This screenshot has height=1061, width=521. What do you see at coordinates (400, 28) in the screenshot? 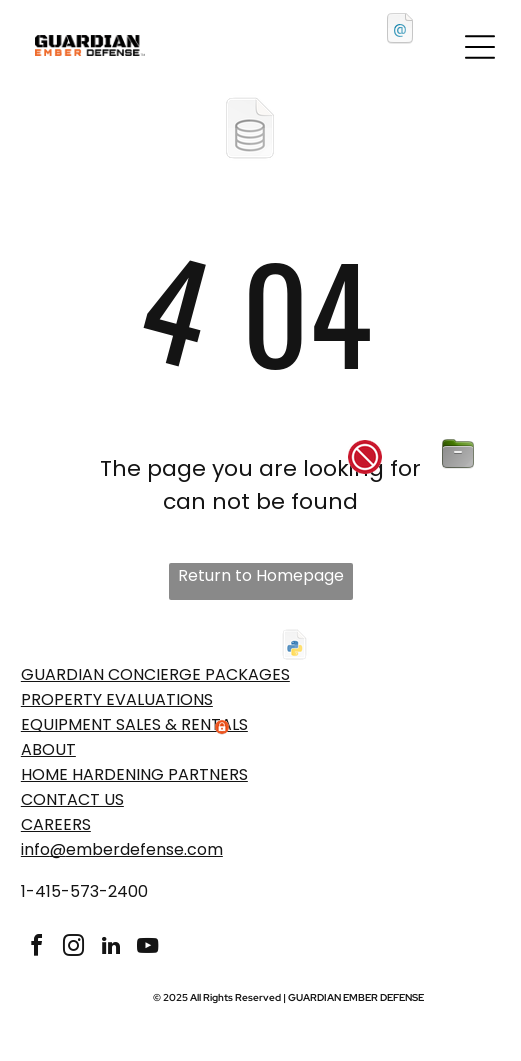
I see `an email message file` at bounding box center [400, 28].